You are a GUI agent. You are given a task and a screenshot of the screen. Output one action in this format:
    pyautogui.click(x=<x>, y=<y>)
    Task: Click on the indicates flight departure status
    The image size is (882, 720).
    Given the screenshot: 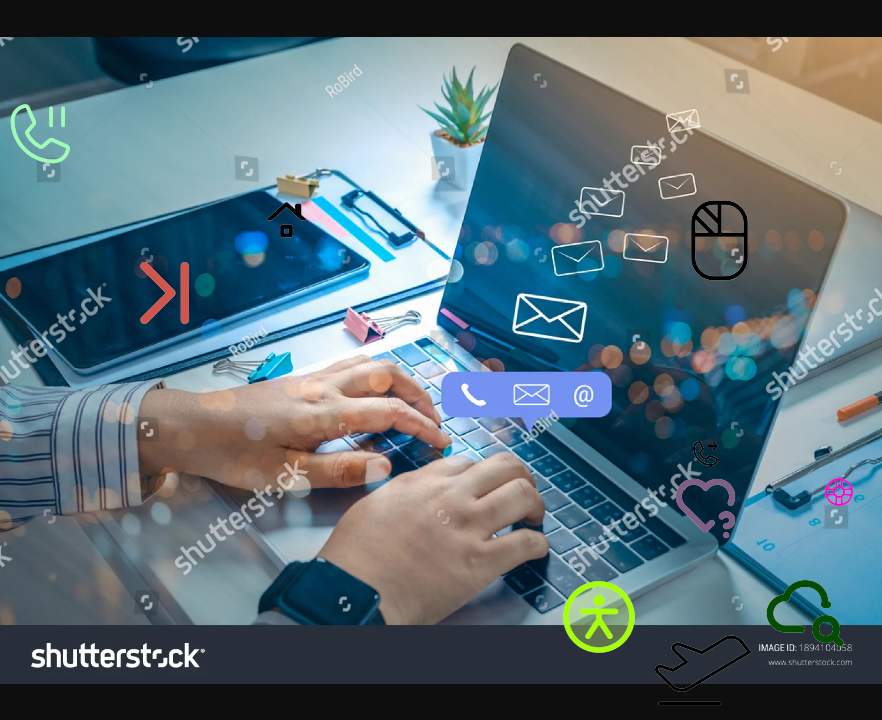 What is the action you would take?
    pyautogui.click(x=703, y=667)
    